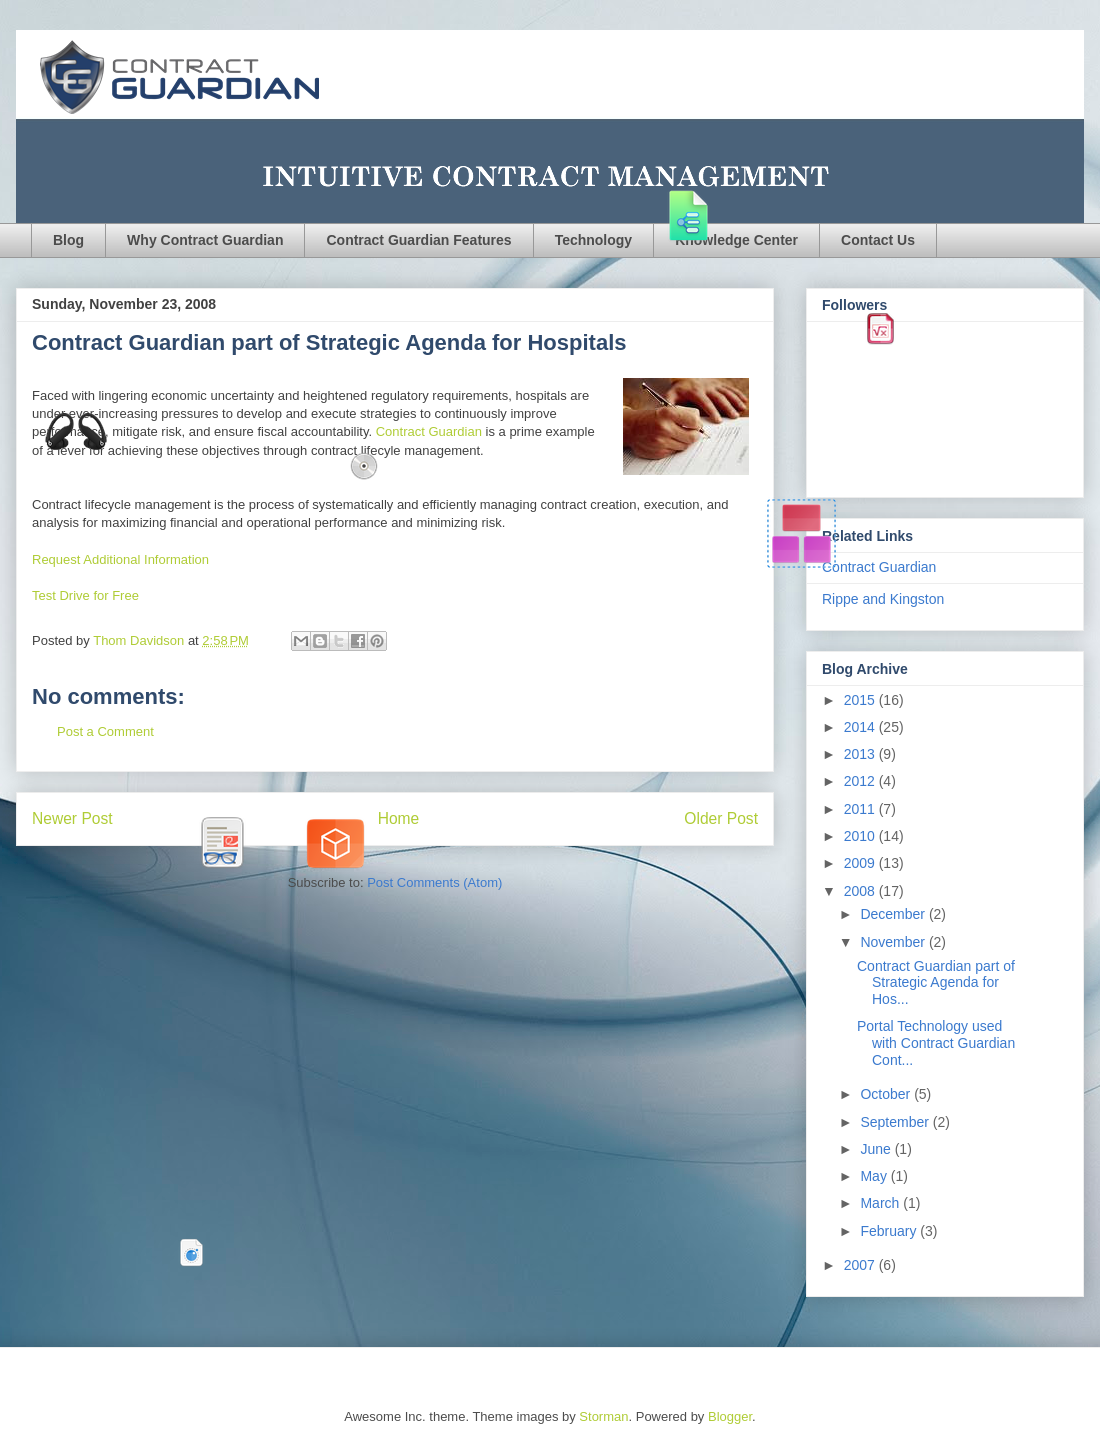  Describe the element at coordinates (222, 842) in the screenshot. I see `open evince document viewer` at that location.